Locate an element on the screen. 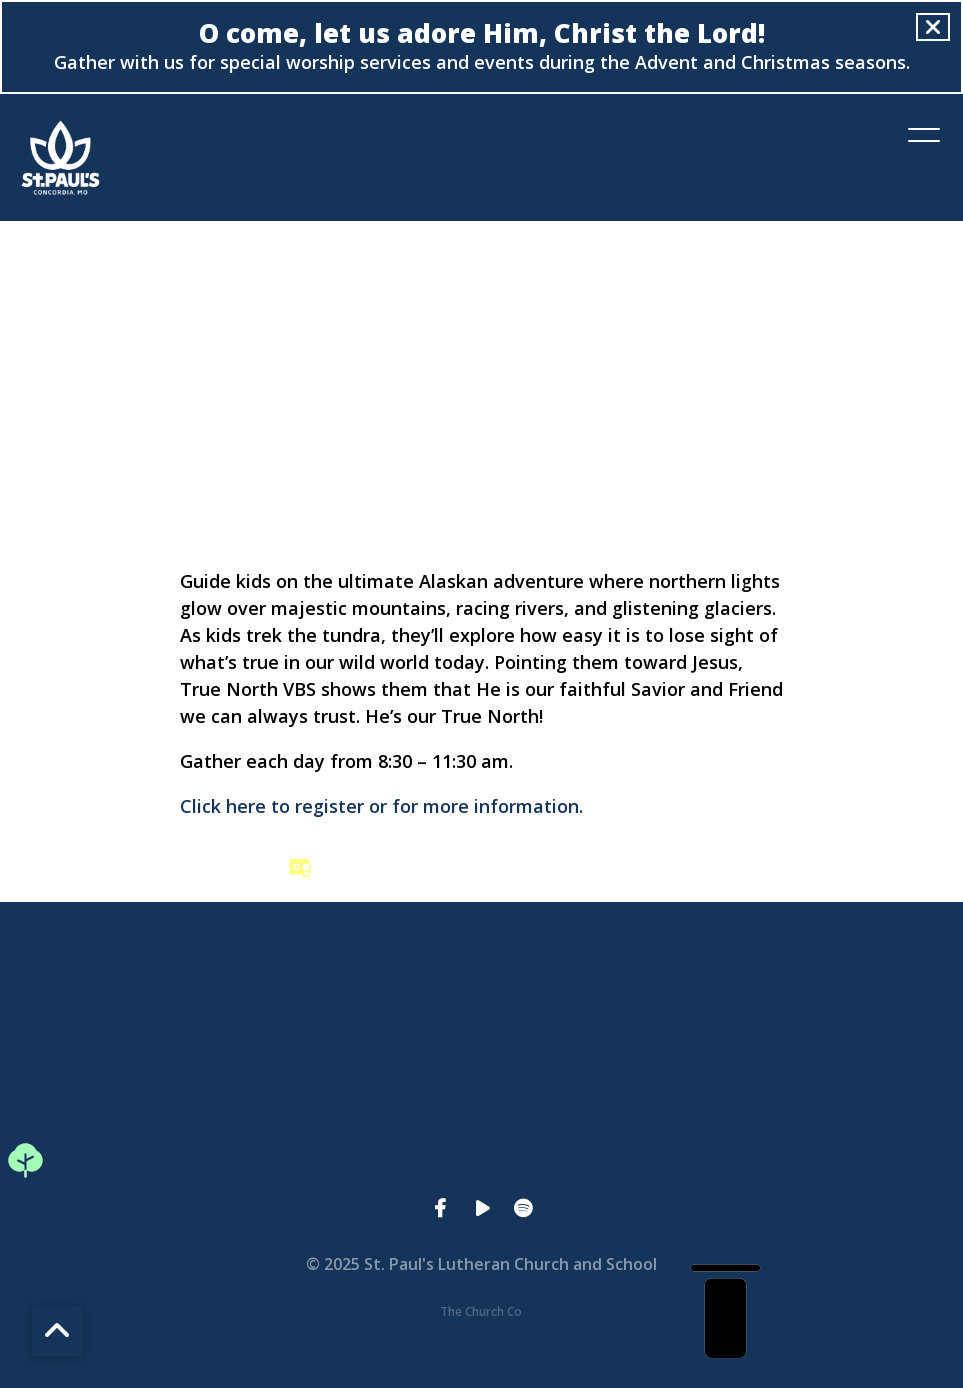 The image size is (963, 1388). align object to top edge is located at coordinates (725, 1309).